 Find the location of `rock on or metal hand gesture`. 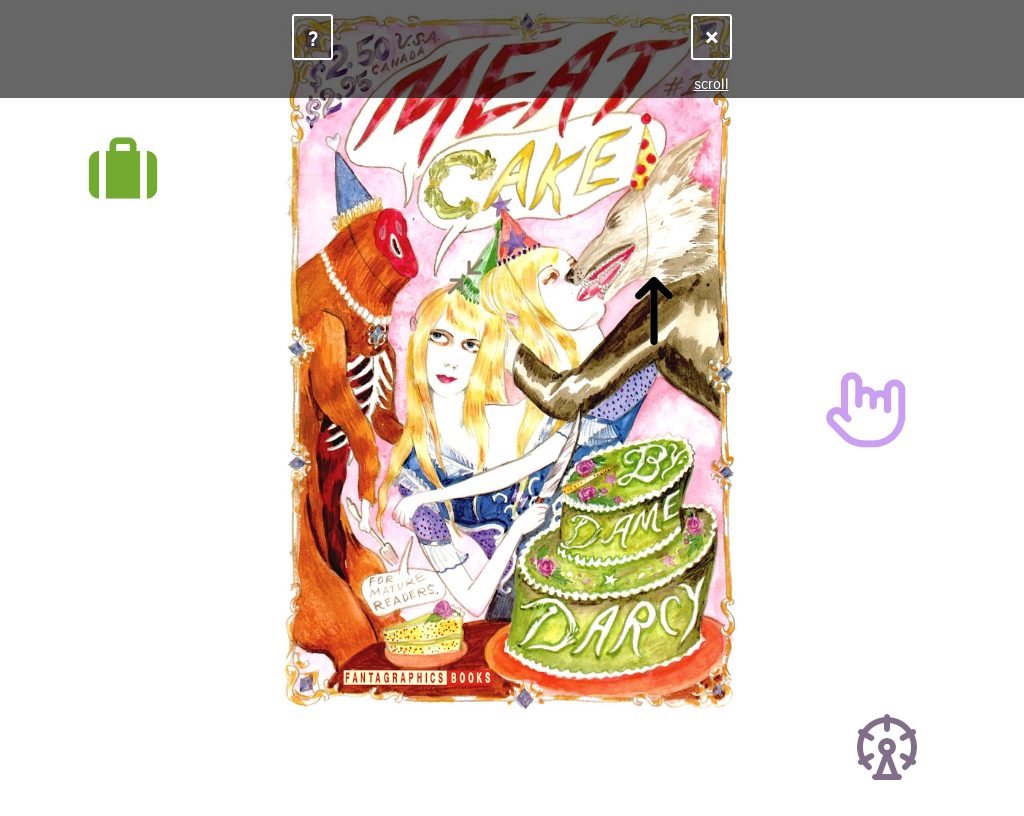

rock on or metal hand gesture is located at coordinates (866, 408).